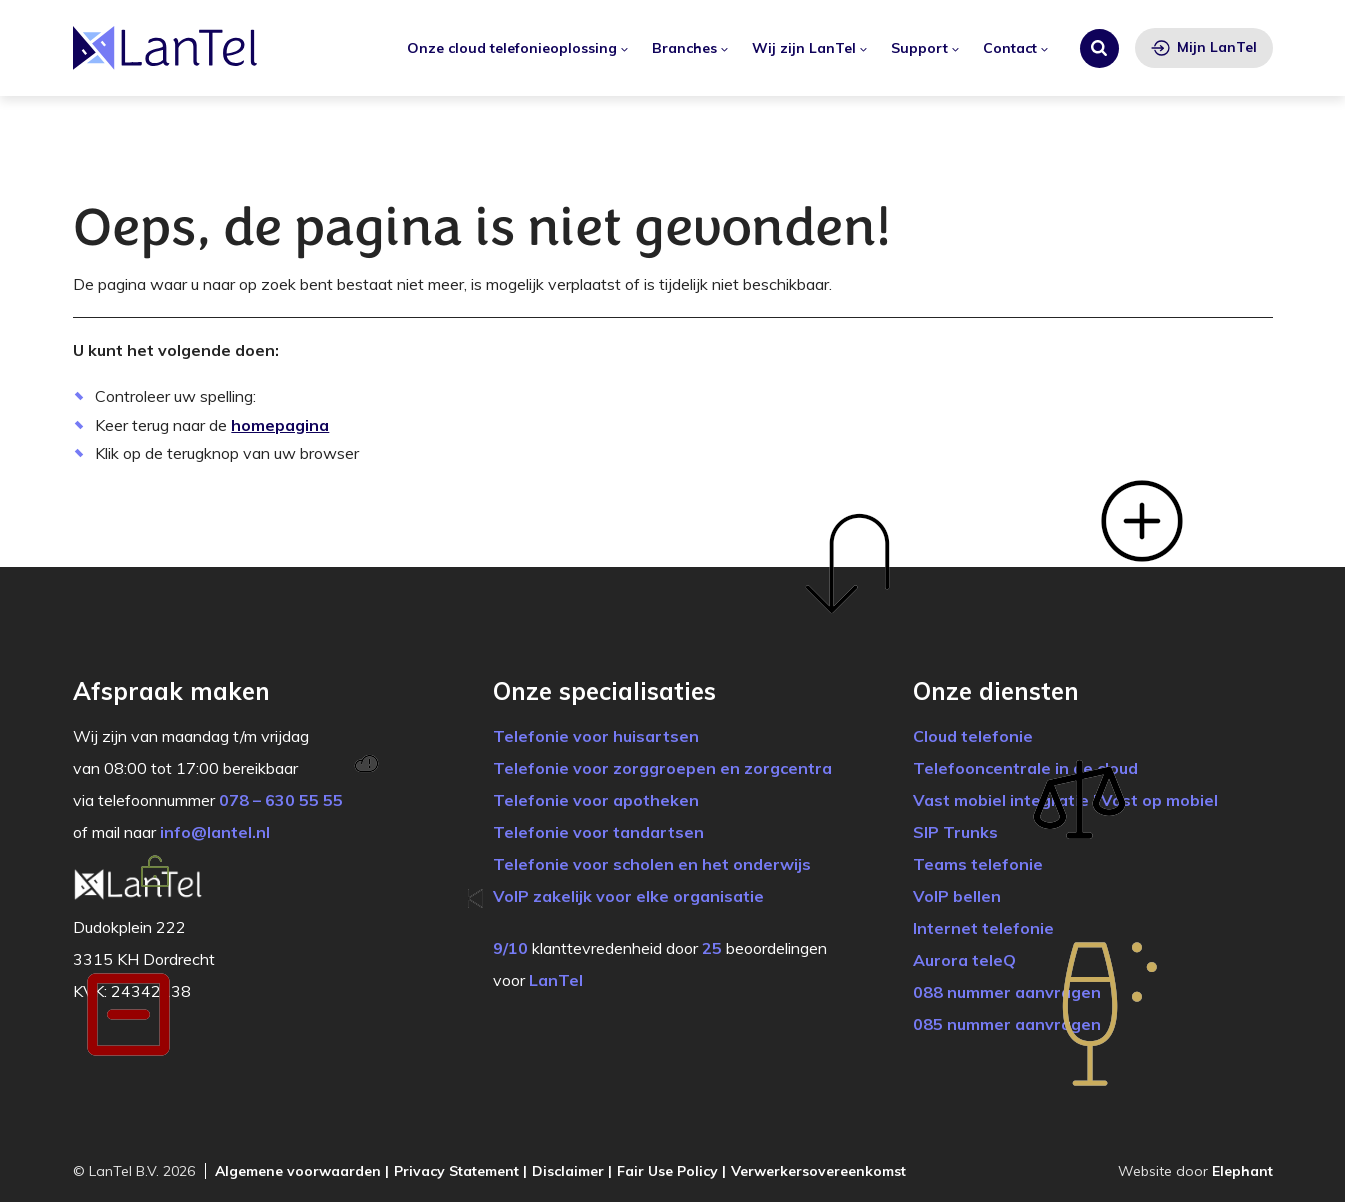  Describe the element at coordinates (1095, 1014) in the screenshot. I see `celebrate an achievement or milestone` at that location.